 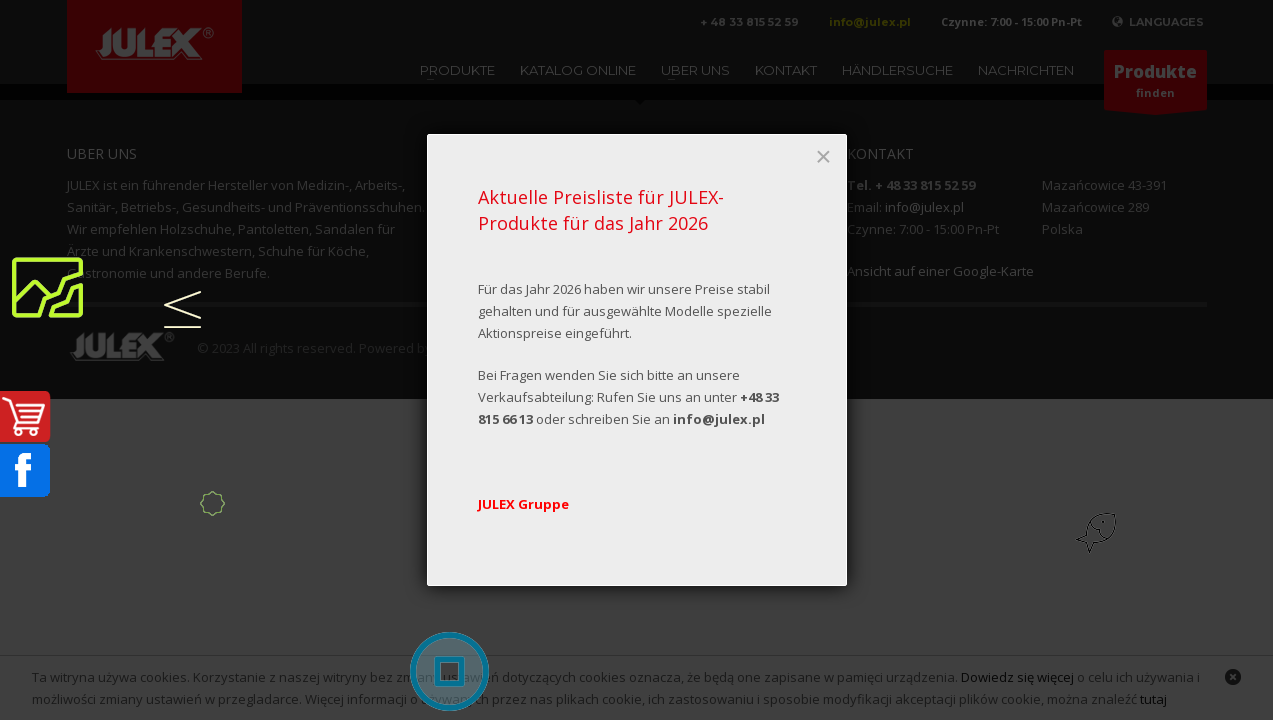 What do you see at coordinates (47, 287) in the screenshot?
I see `indicates a broken or corrupted image file` at bounding box center [47, 287].